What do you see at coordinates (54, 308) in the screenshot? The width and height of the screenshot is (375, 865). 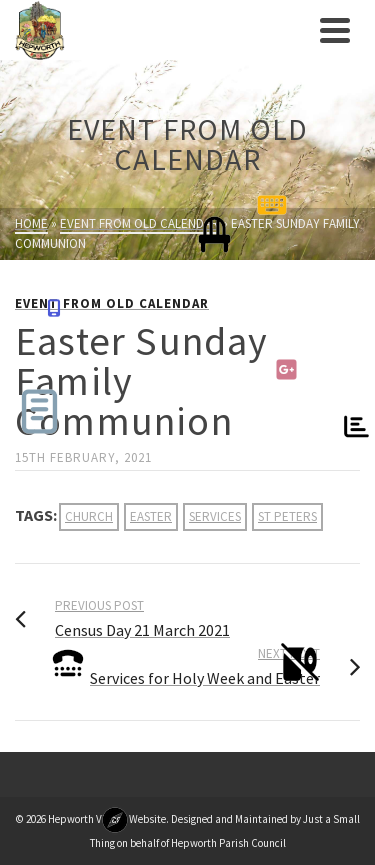 I see `switch to mobile view` at bounding box center [54, 308].